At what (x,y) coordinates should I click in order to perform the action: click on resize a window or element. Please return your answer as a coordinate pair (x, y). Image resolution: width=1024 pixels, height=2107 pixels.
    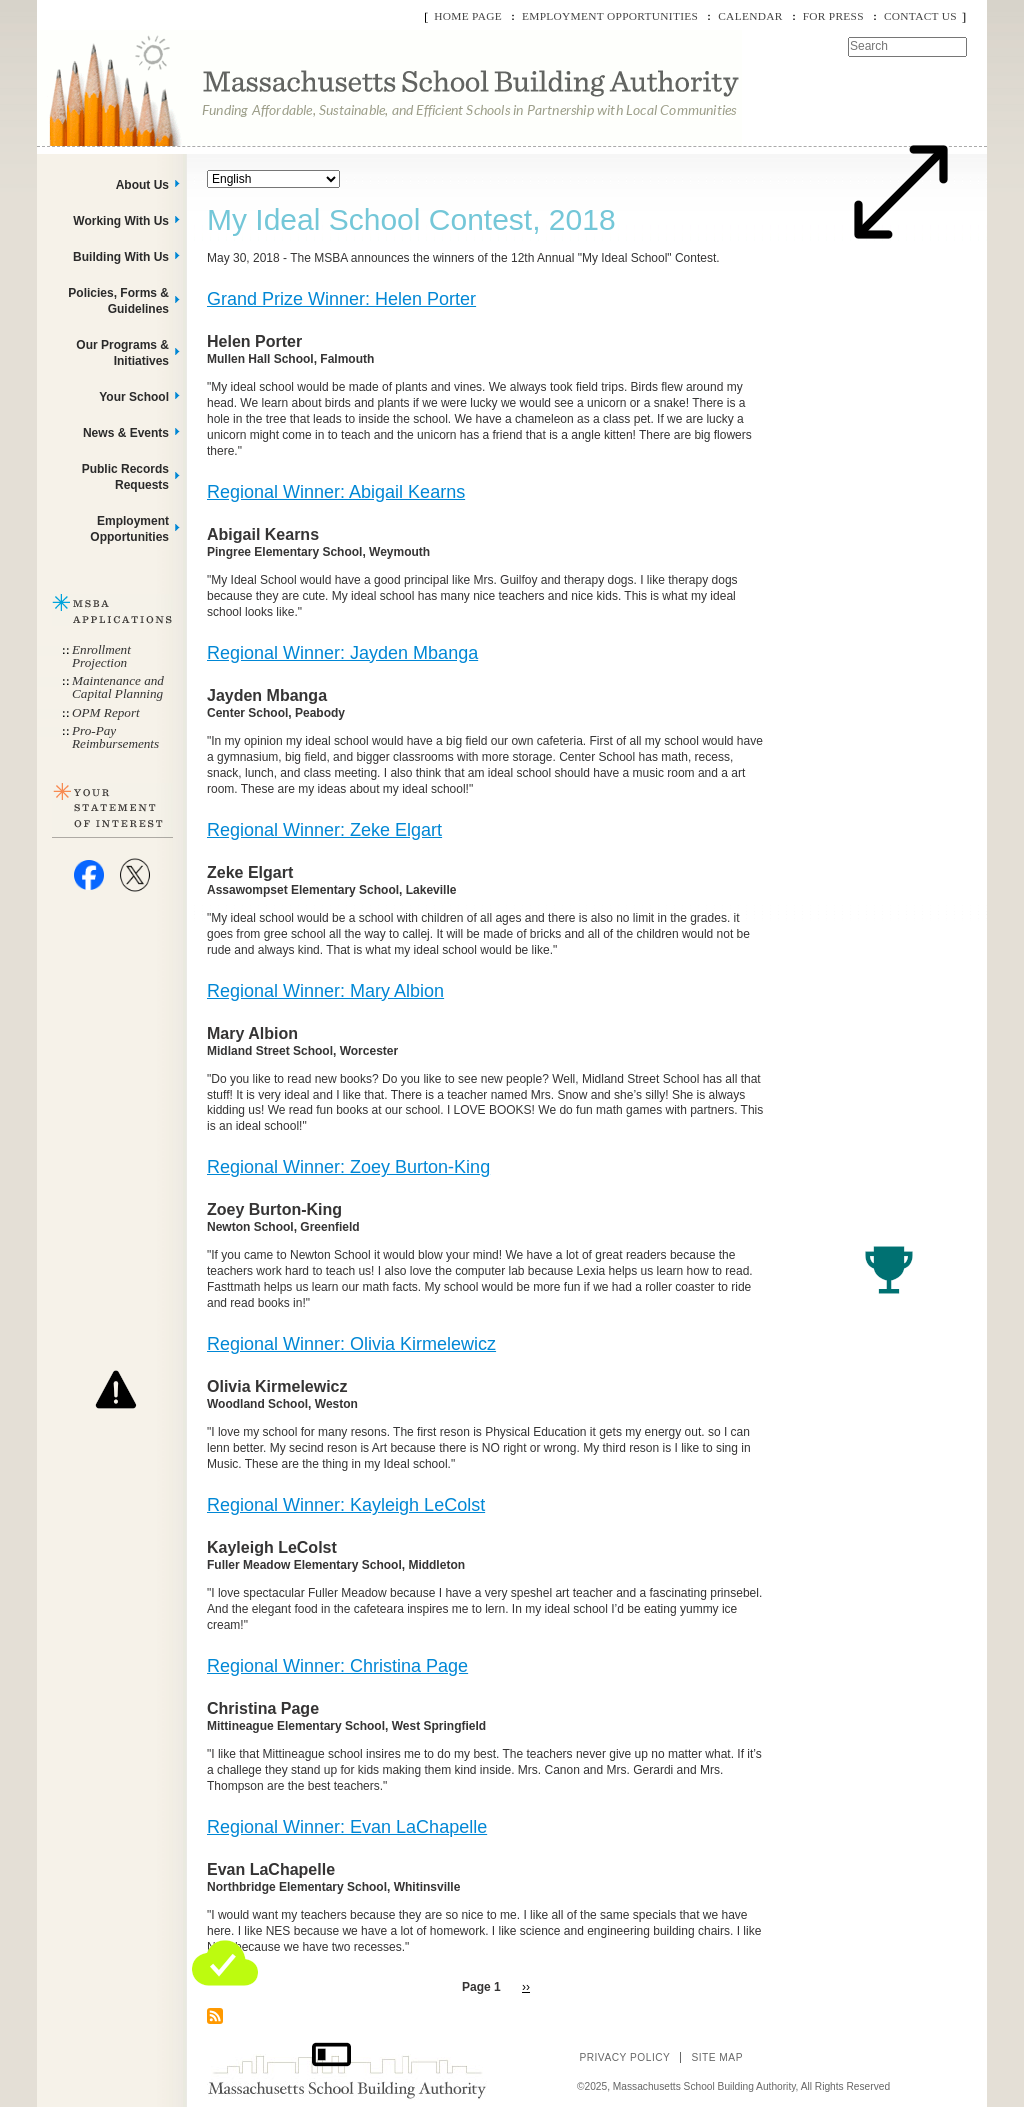
    Looking at the image, I should click on (901, 192).